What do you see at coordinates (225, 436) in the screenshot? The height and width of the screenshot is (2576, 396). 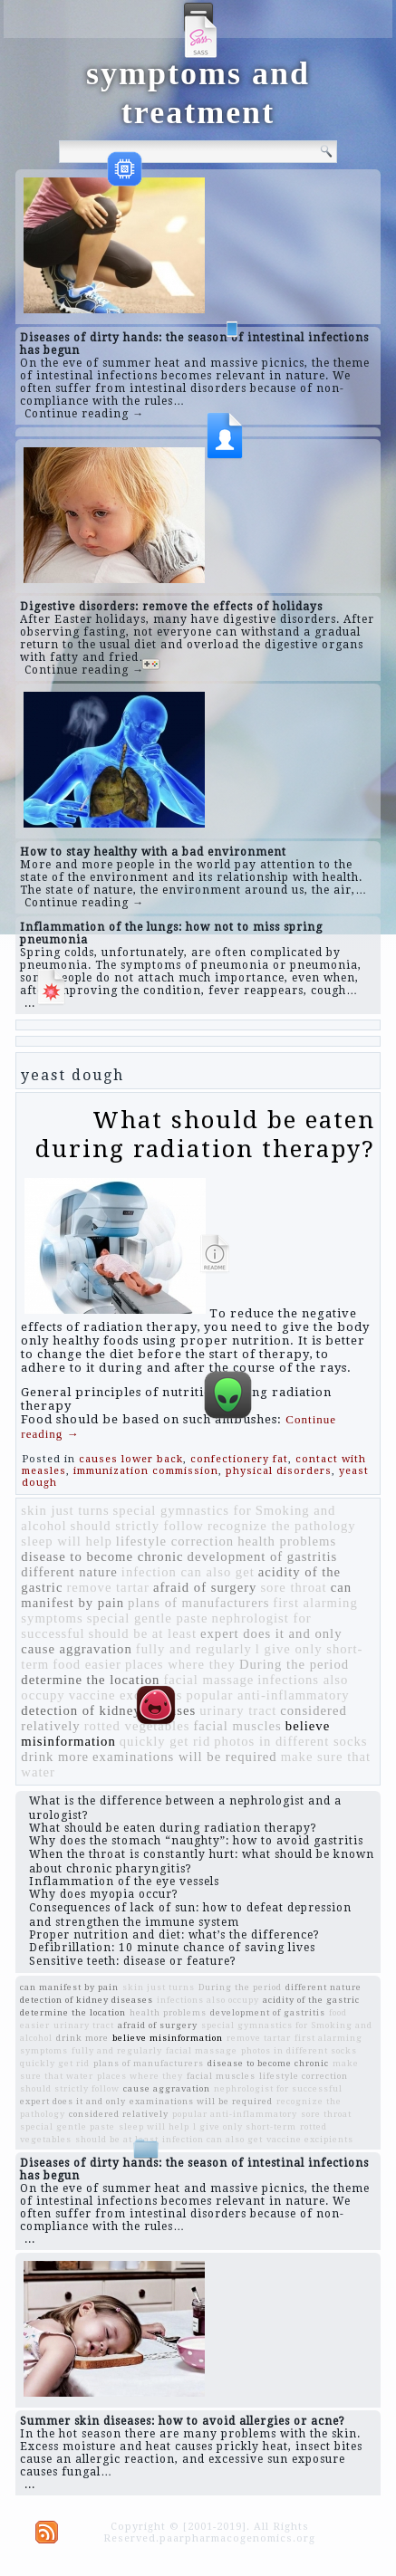 I see `open a contact file` at bounding box center [225, 436].